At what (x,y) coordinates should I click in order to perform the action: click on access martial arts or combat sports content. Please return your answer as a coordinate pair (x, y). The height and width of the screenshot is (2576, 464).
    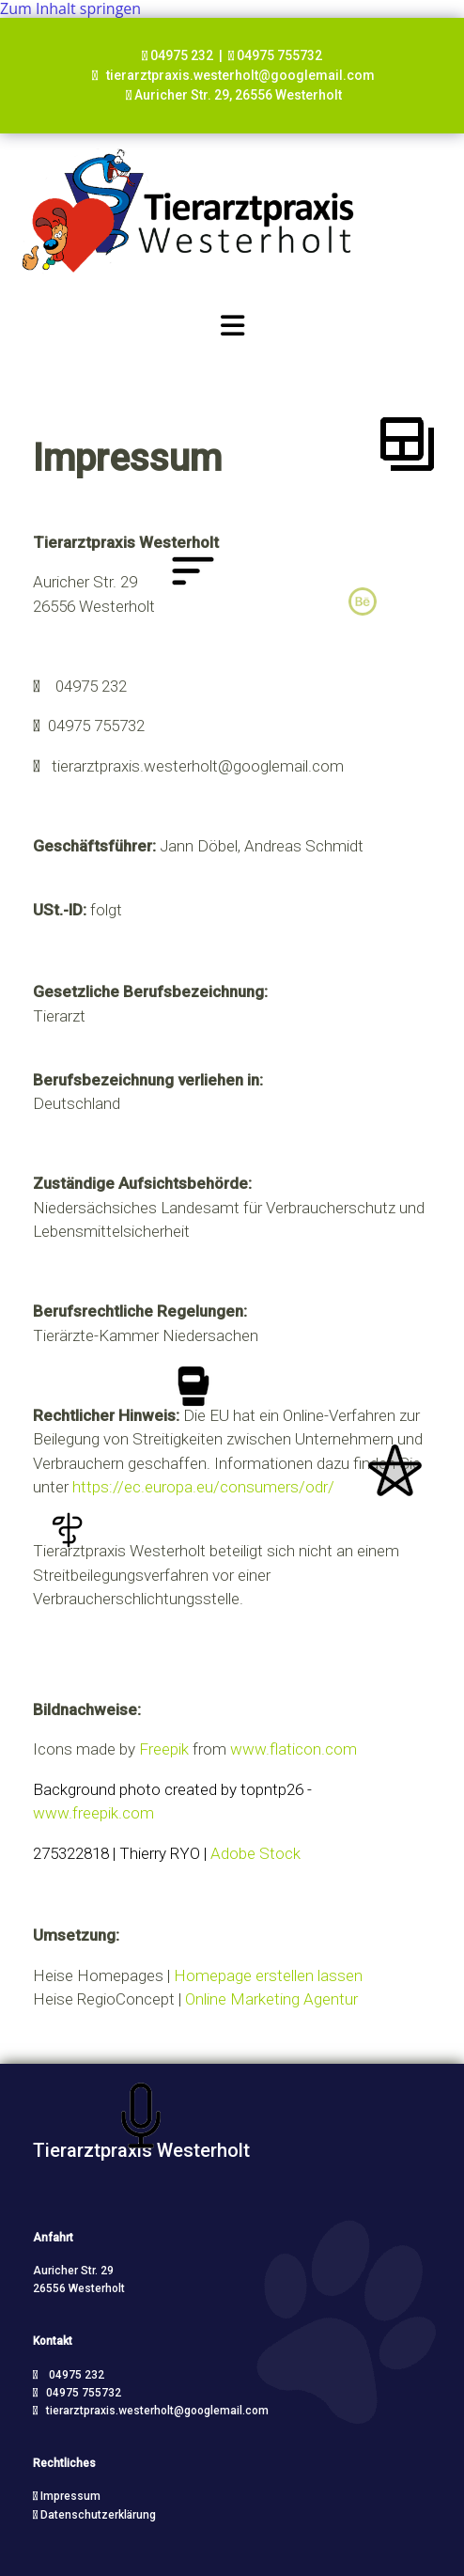
    Looking at the image, I should click on (193, 1386).